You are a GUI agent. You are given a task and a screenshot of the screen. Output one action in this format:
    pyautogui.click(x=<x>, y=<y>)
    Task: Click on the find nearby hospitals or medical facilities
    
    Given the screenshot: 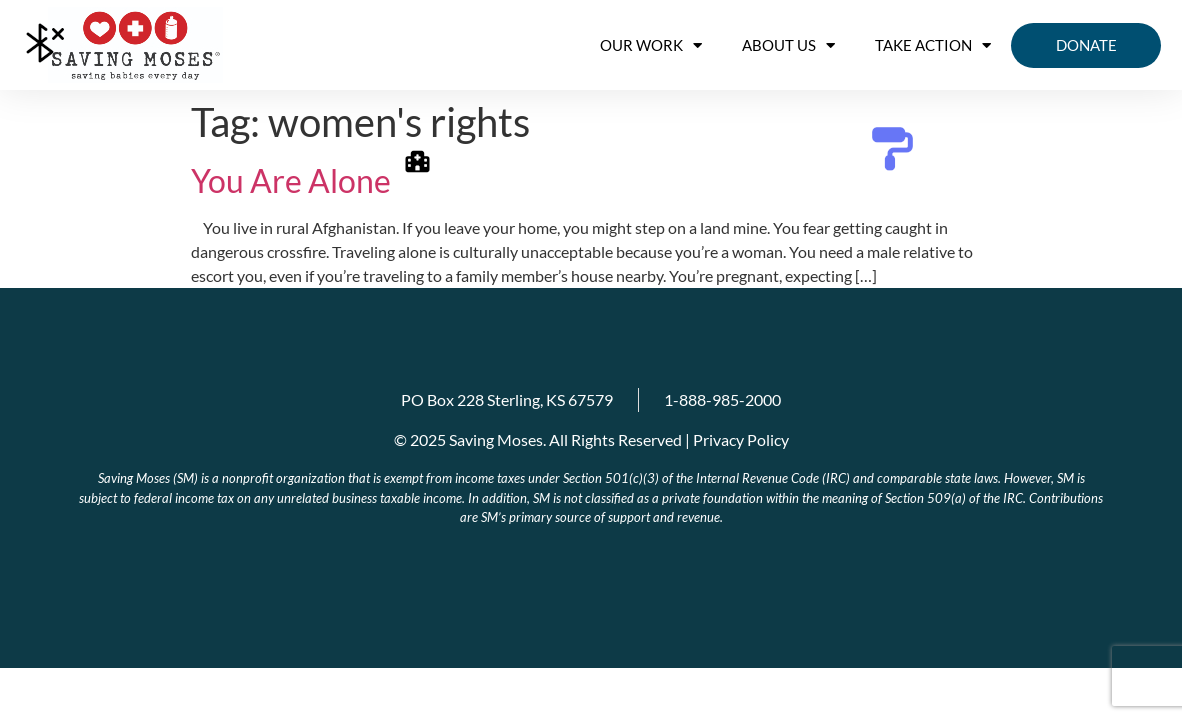 What is the action you would take?
    pyautogui.click(x=417, y=161)
    